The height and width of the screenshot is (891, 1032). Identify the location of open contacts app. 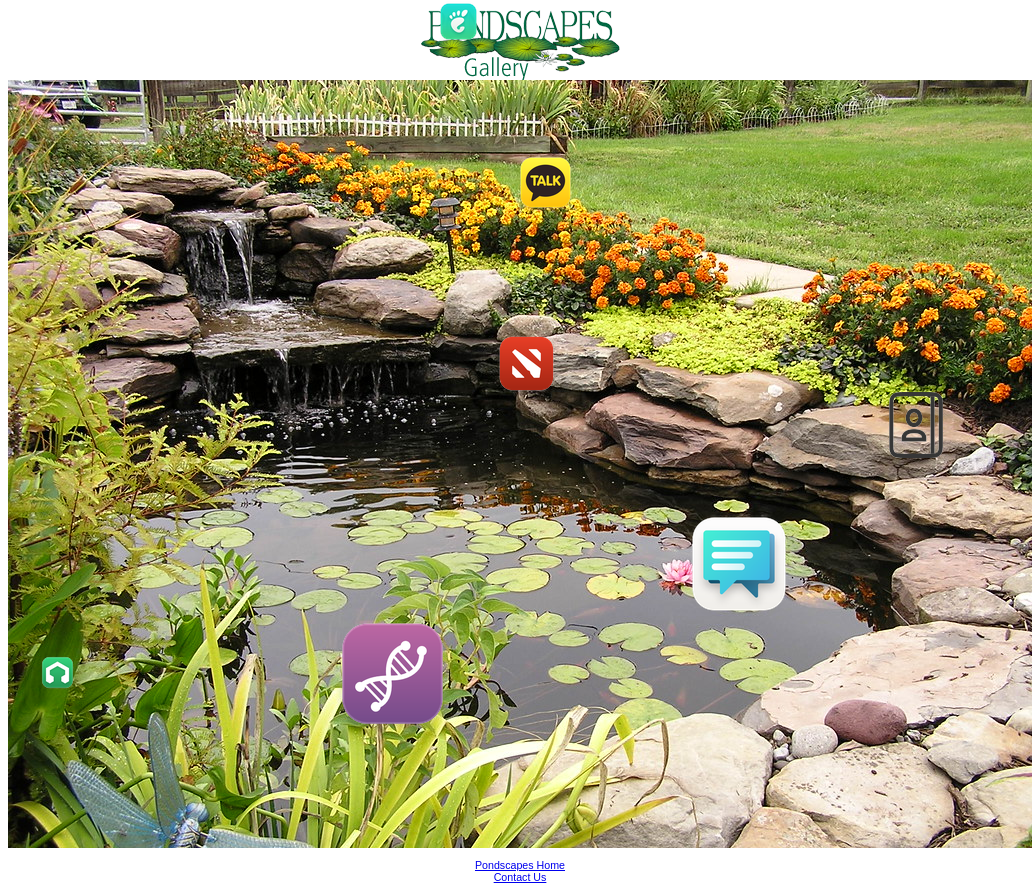
(914, 425).